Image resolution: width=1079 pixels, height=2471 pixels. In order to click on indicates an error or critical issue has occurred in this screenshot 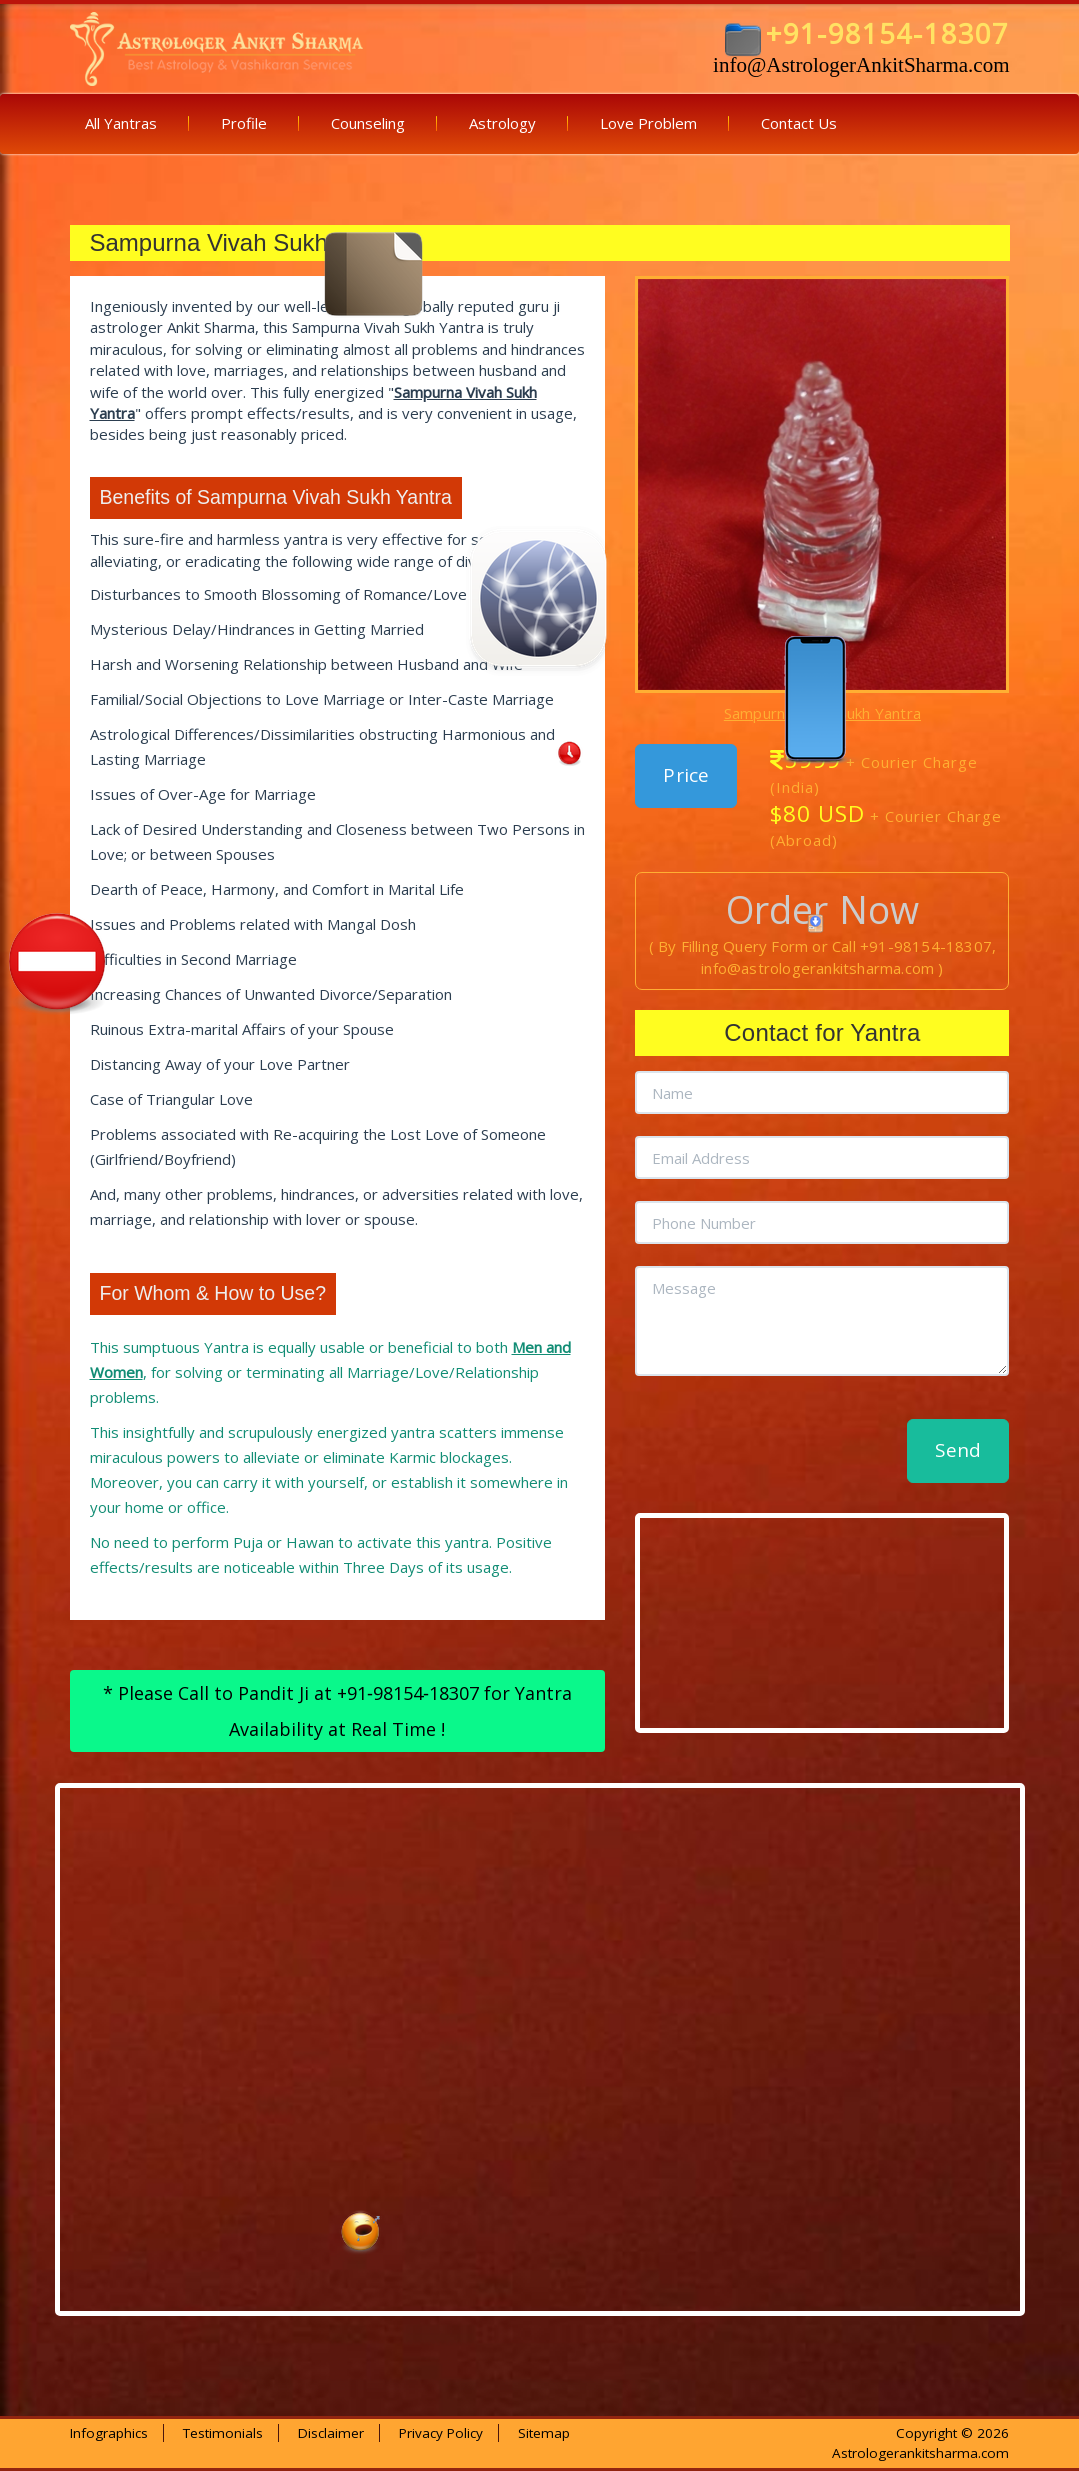, I will do `click(58, 962)`.